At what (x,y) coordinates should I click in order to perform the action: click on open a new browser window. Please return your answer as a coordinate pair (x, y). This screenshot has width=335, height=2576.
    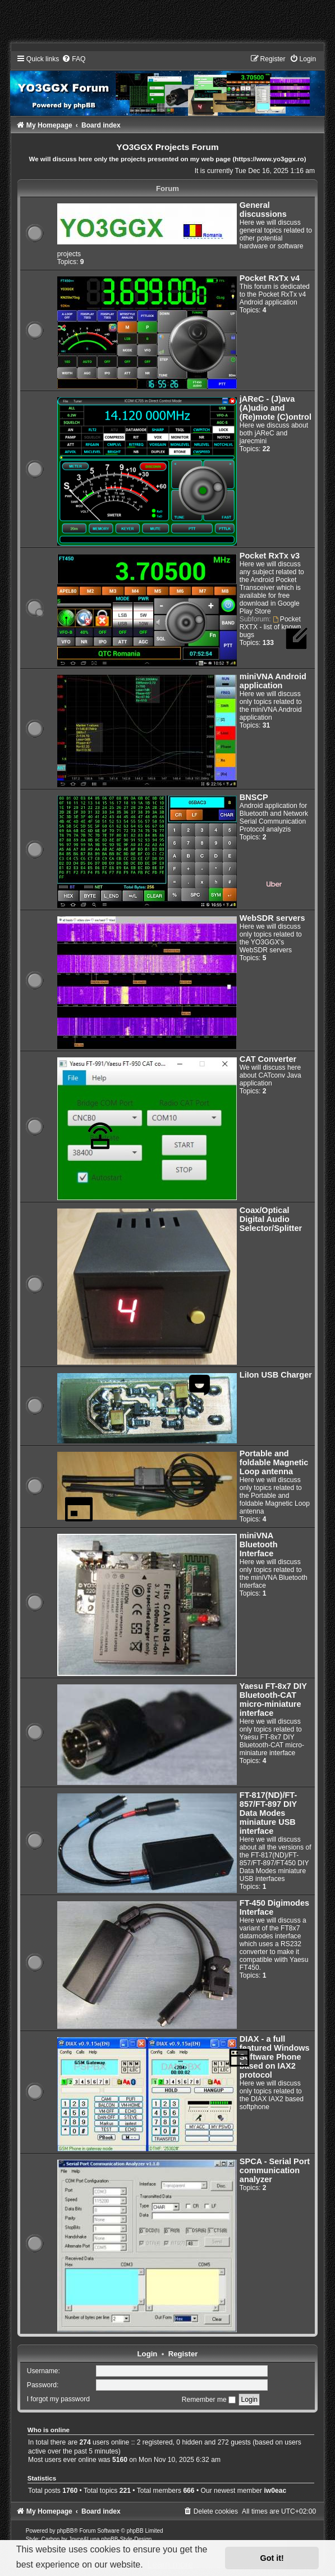
    Looking at the image, I should click on (239, 2057).